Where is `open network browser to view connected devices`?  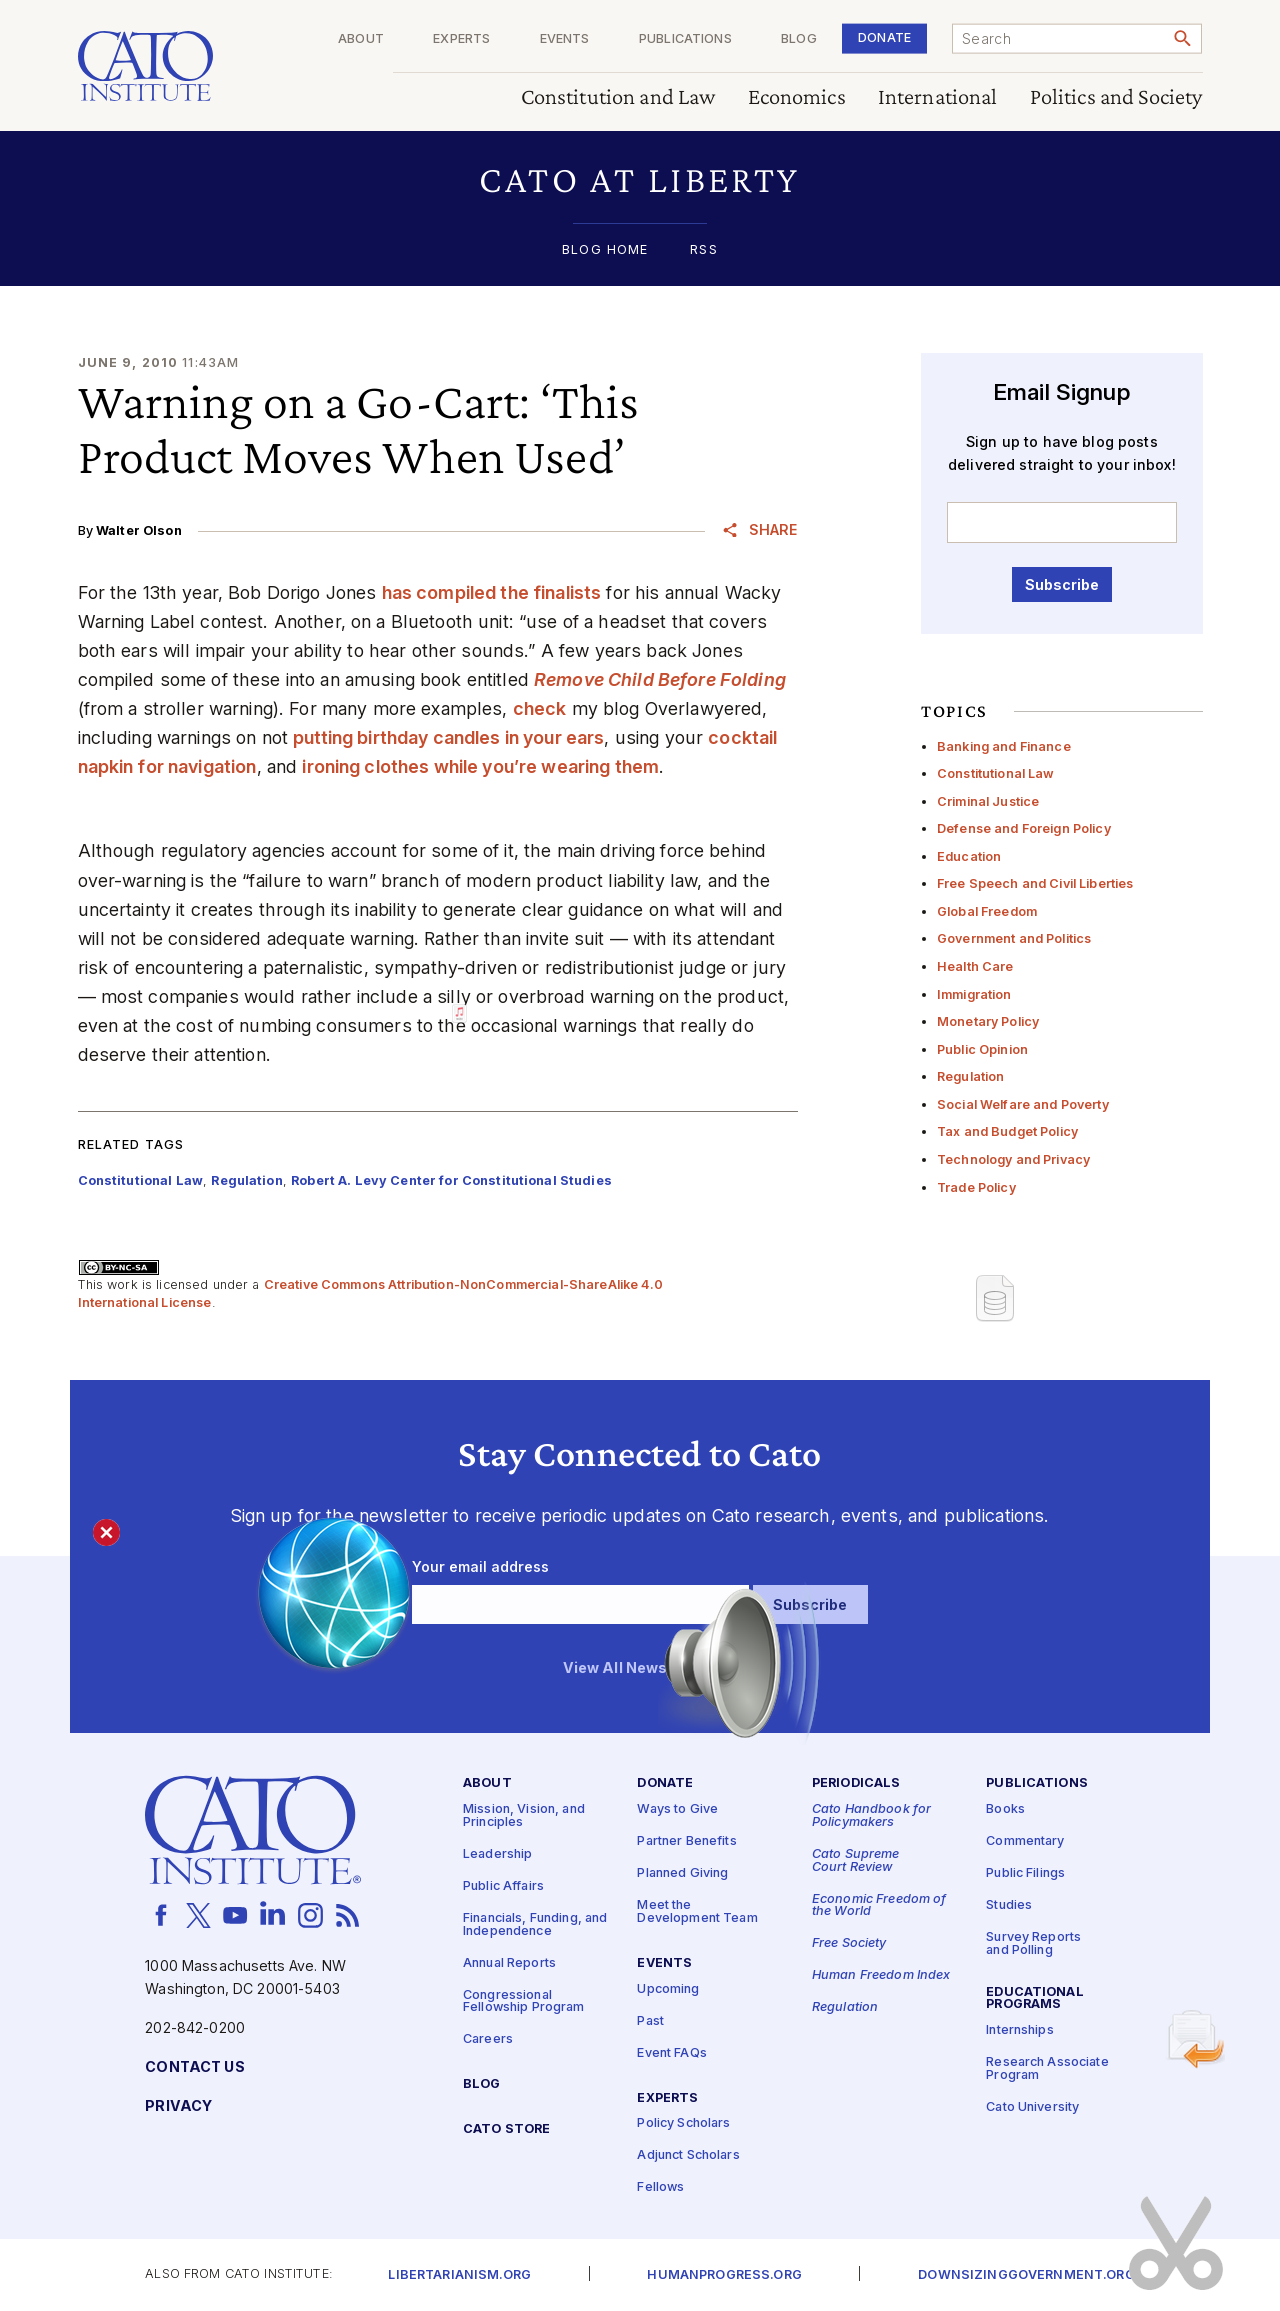
open network browser to view connected devices is located at coordinates (334, 1593).